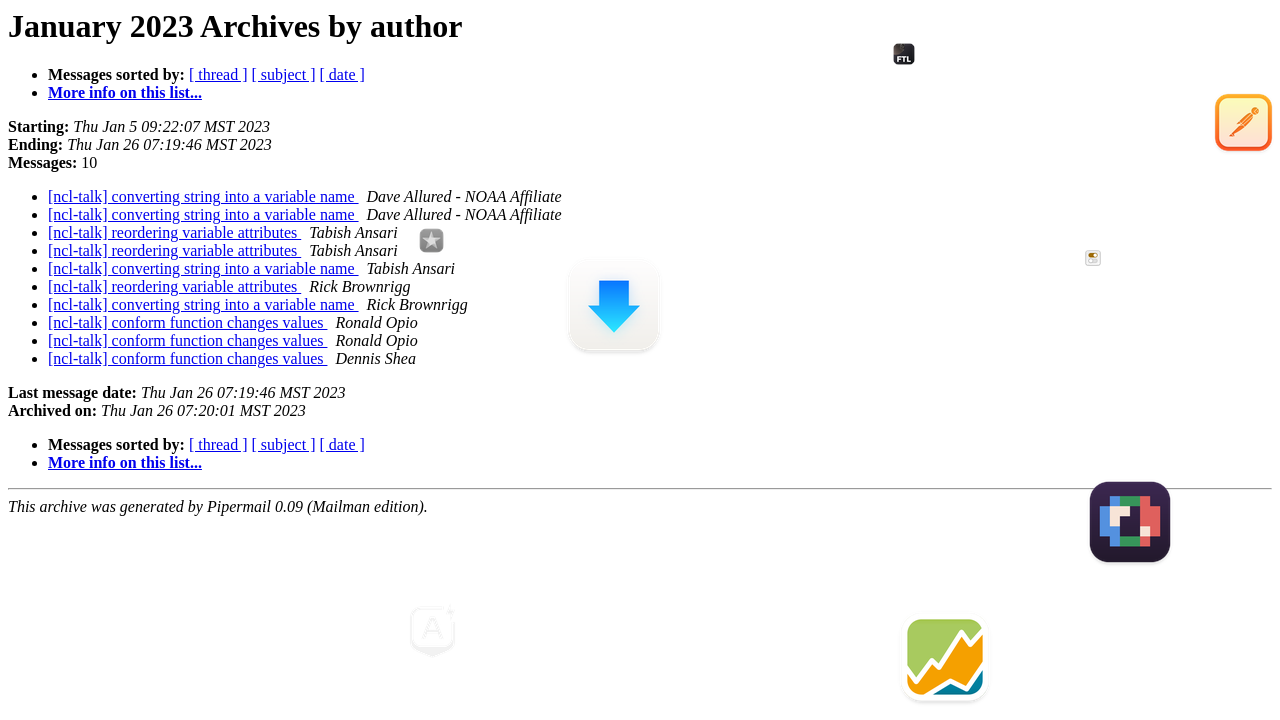 This screenshot has height=720, width=1280. What do you see at coordinates (431, 240) in the screenshot?
I see `open the iTunes Store app` at bounding box center [431, 240].